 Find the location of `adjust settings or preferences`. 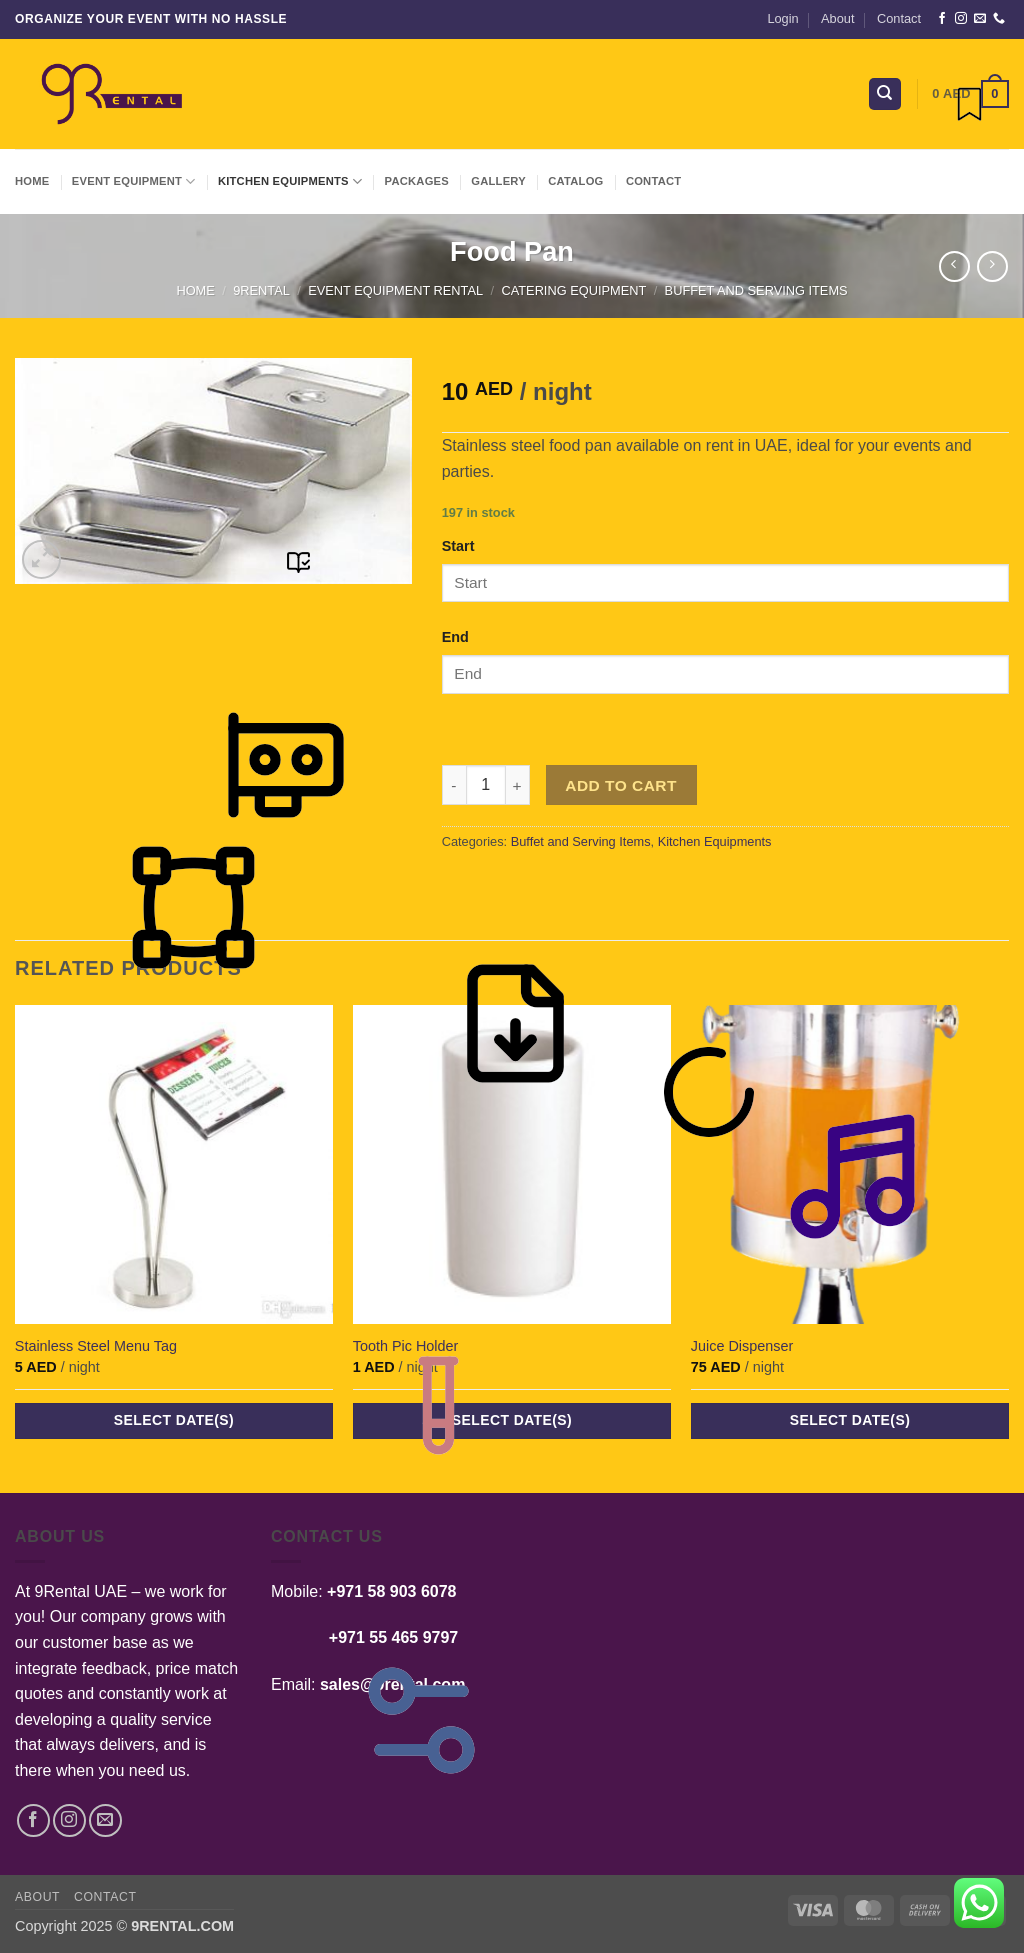

adjust settings or preferences is located at coordinates (421, 1720).